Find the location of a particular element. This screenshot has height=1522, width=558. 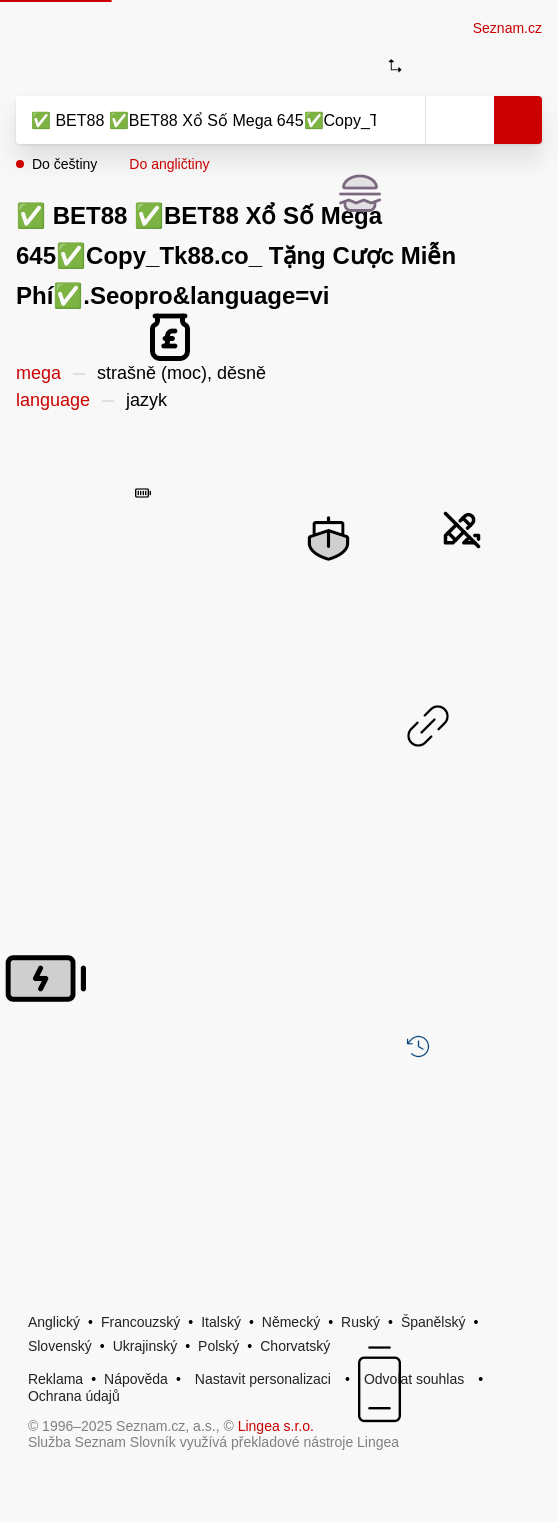

access boat or marine transportation options is located at coordinates (328, 538).